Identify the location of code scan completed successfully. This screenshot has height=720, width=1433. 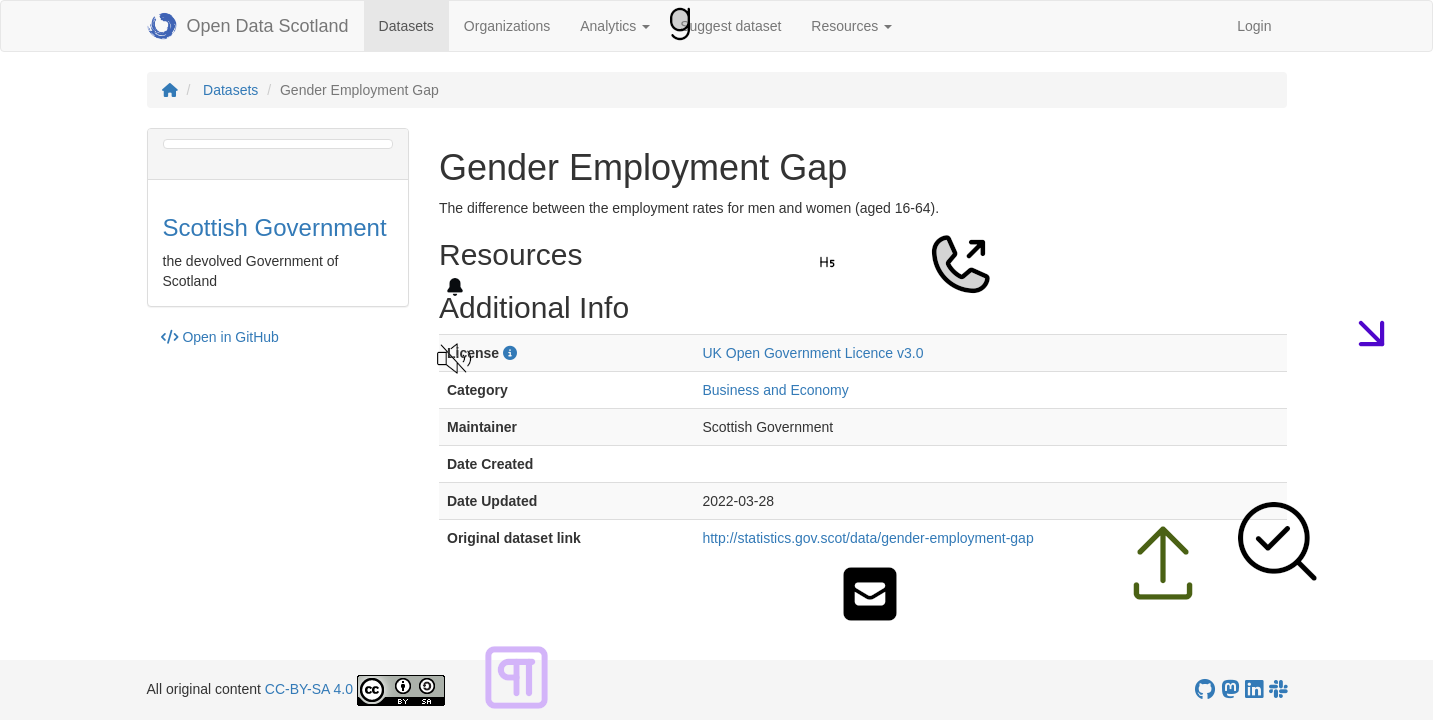
(1279, 543).